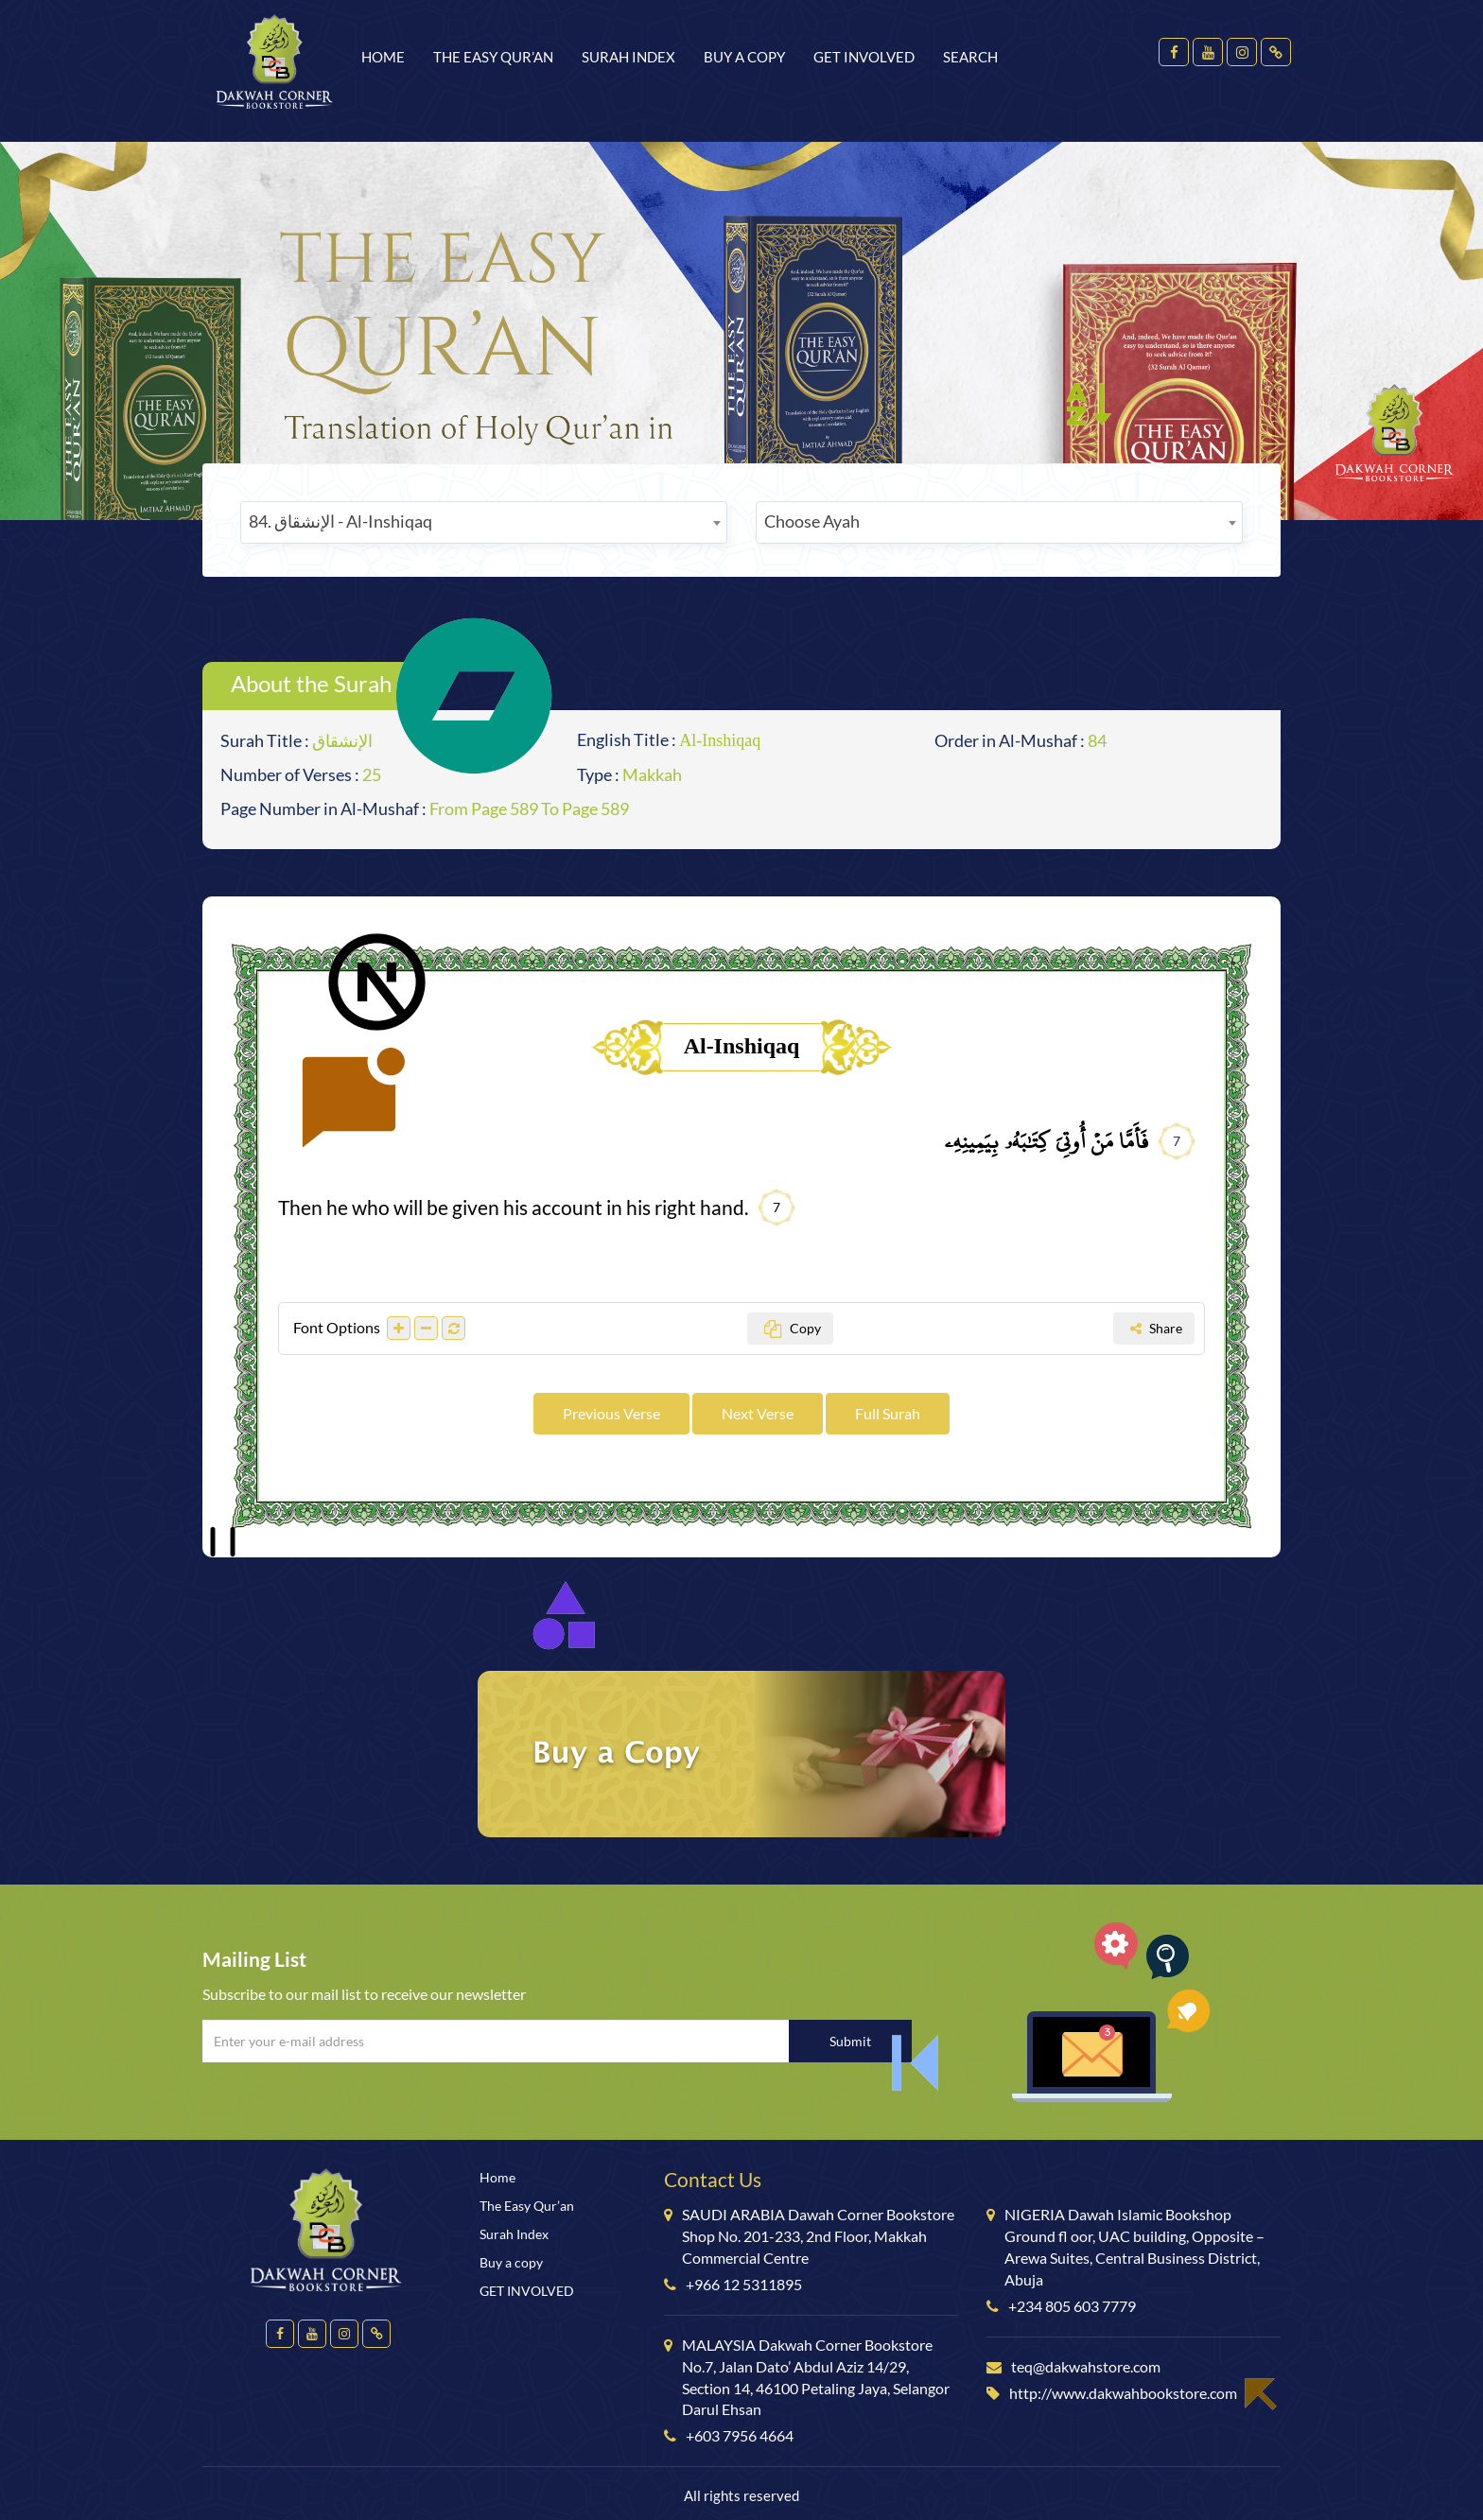 The image size is (1483, 2520). I want to click on indicates unread messages in chat, so click(349, 1099).